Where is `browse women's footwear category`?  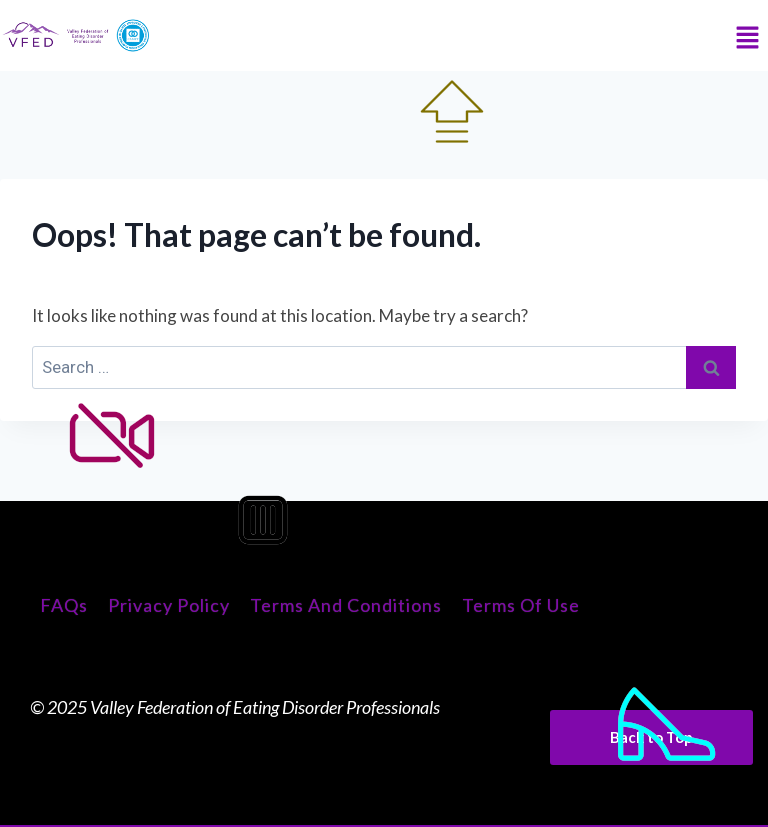 browse women's footwear category is located at coordinates (661, 727).